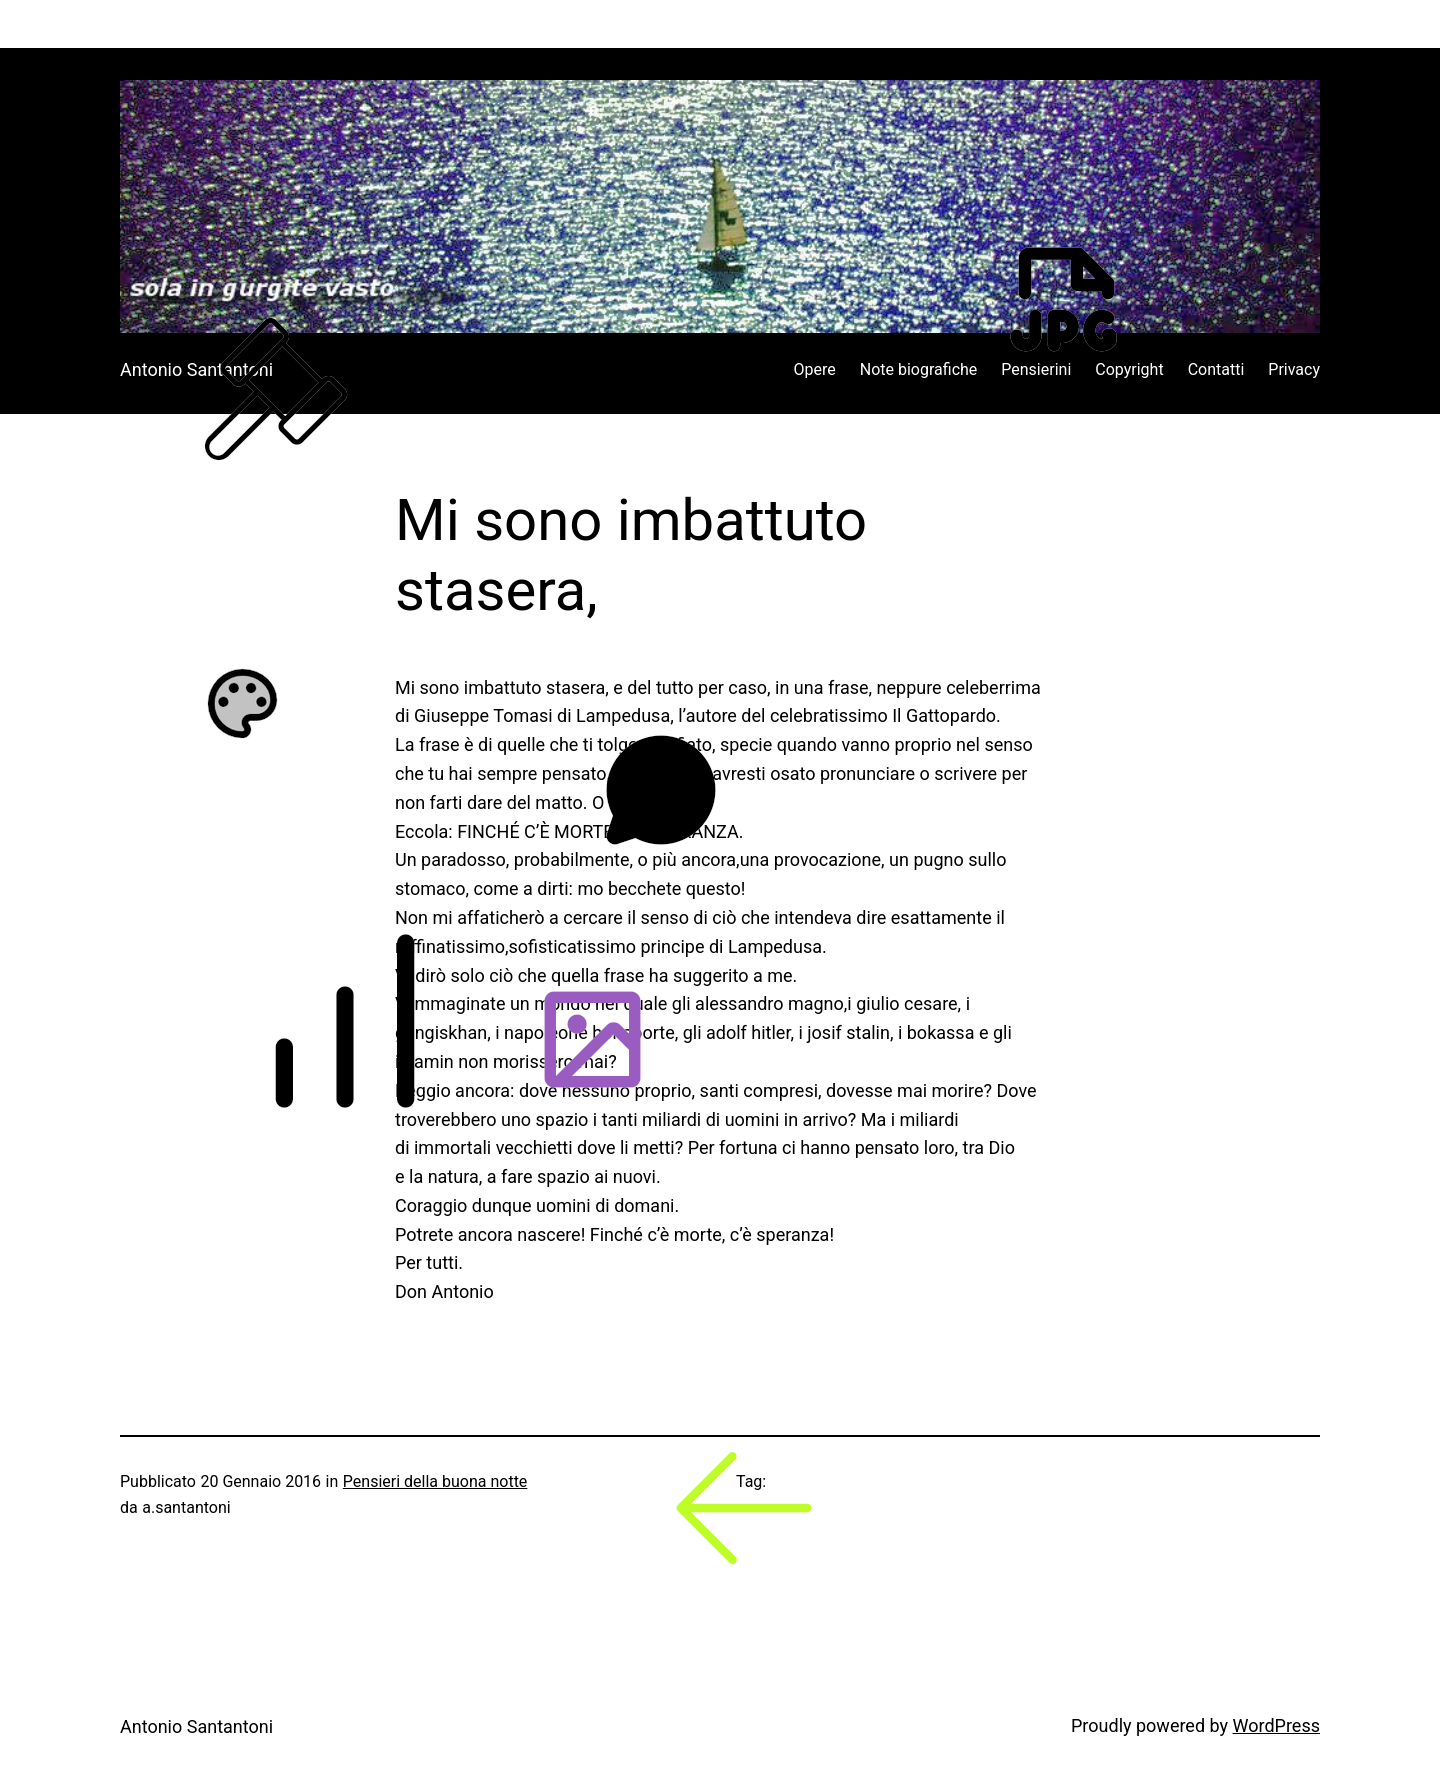 This screenshot has width=1440, height=1789. Describe the element at coordinates (744, 1508) in the screenshot. I see `go back to the previous screen` at that location.